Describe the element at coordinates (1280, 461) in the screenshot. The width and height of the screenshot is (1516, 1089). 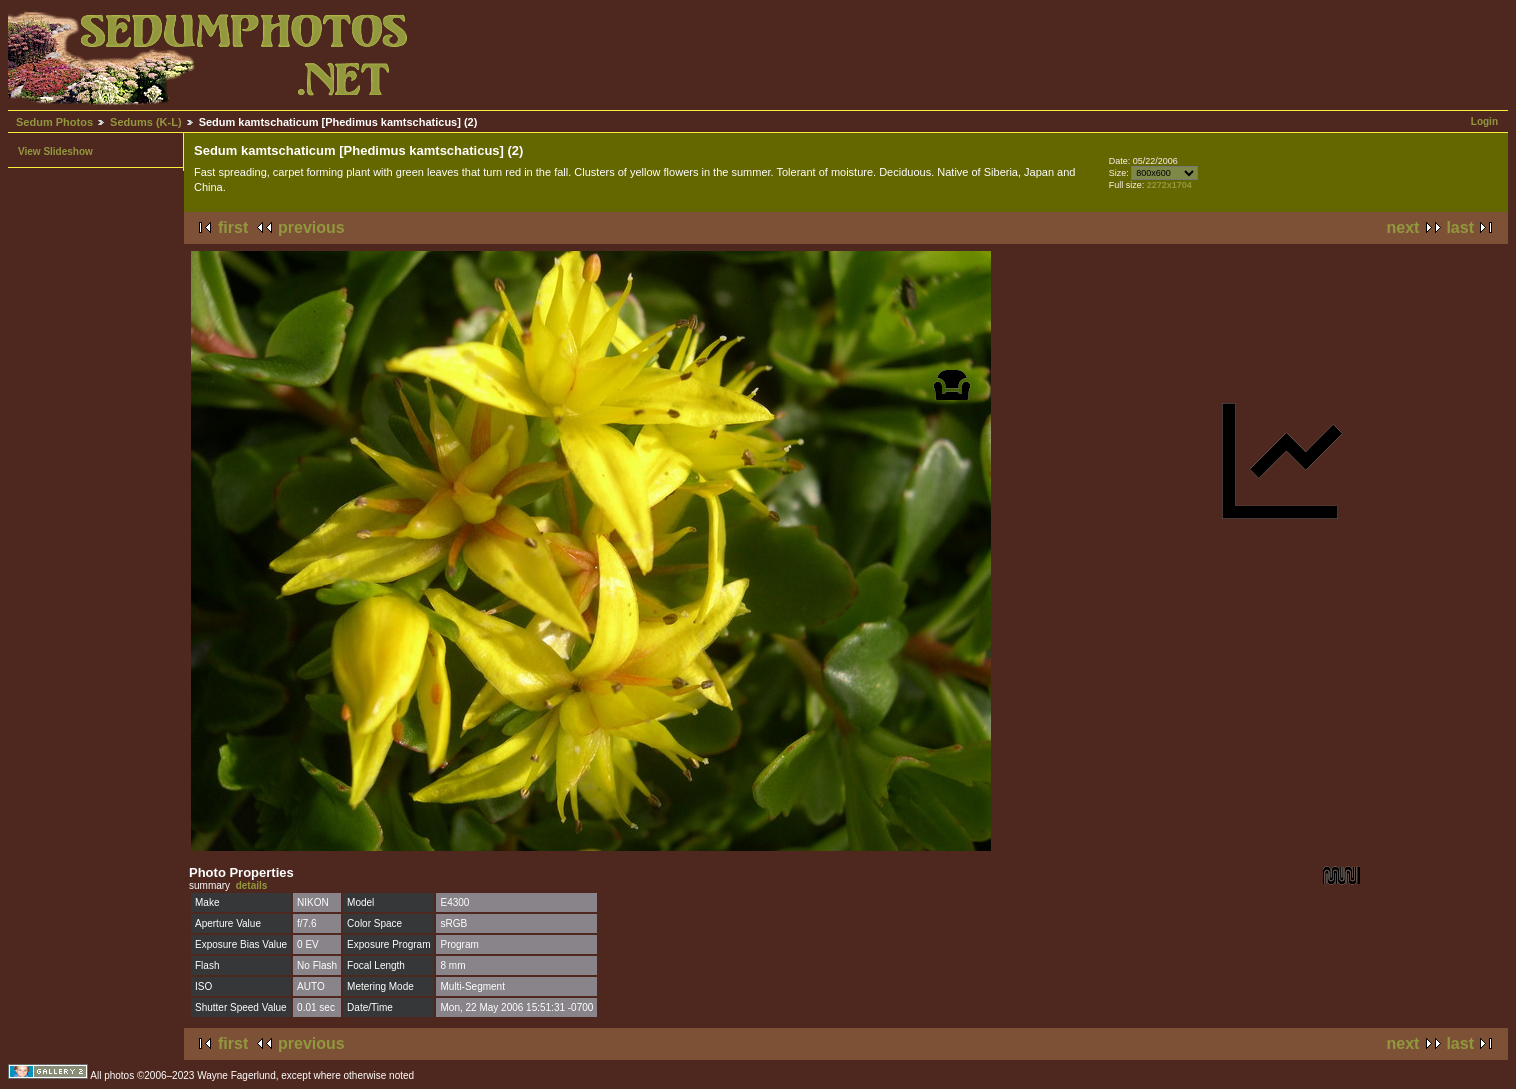
I see `view analytics or performance data` at that location.